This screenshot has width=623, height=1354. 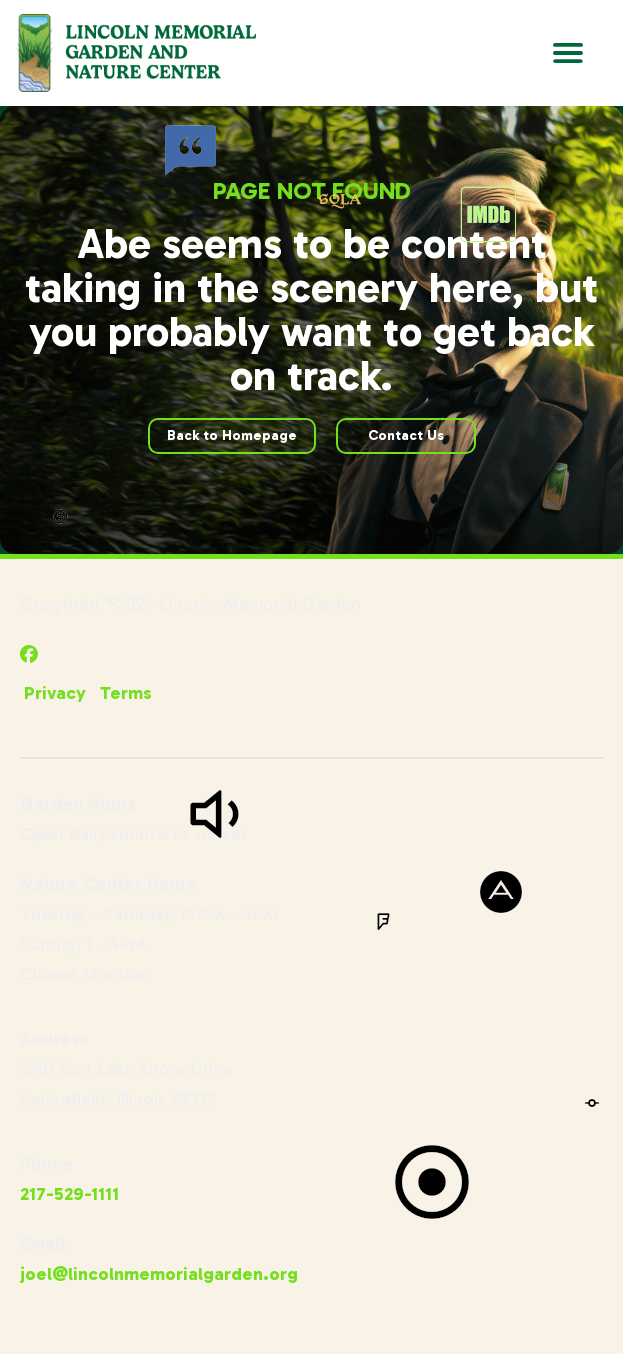 What do you see at coordinates (501, 892) in the screenshot?
I see `app.net (adn) logo` at bounding box center [501, 892].